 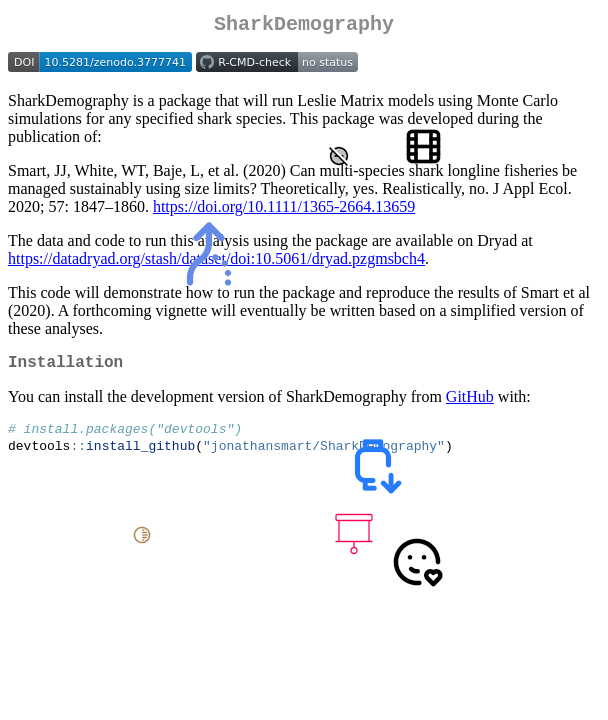 What do you see at coordinates (354, 531) in the screenshot?
I see `start a presentation` at bounding box center [354, 531].